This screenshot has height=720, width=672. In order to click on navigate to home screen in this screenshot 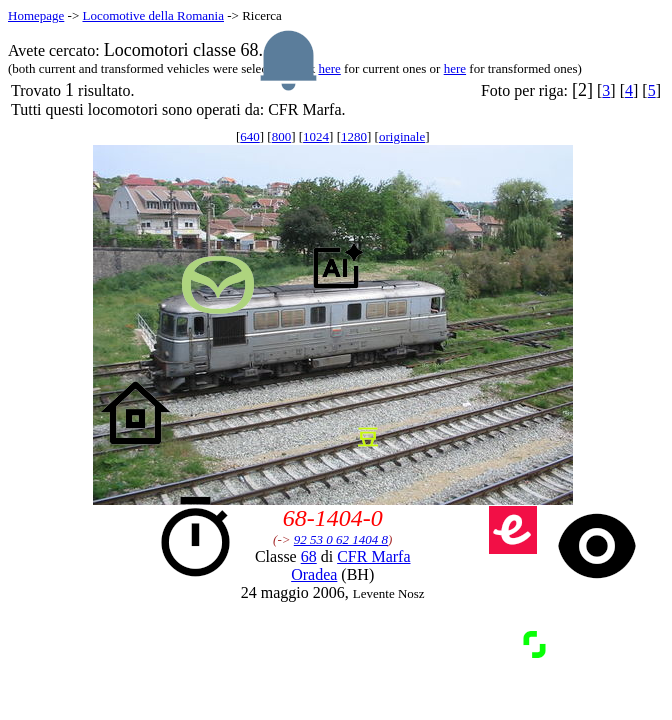, I will do `click(135, 415)`.